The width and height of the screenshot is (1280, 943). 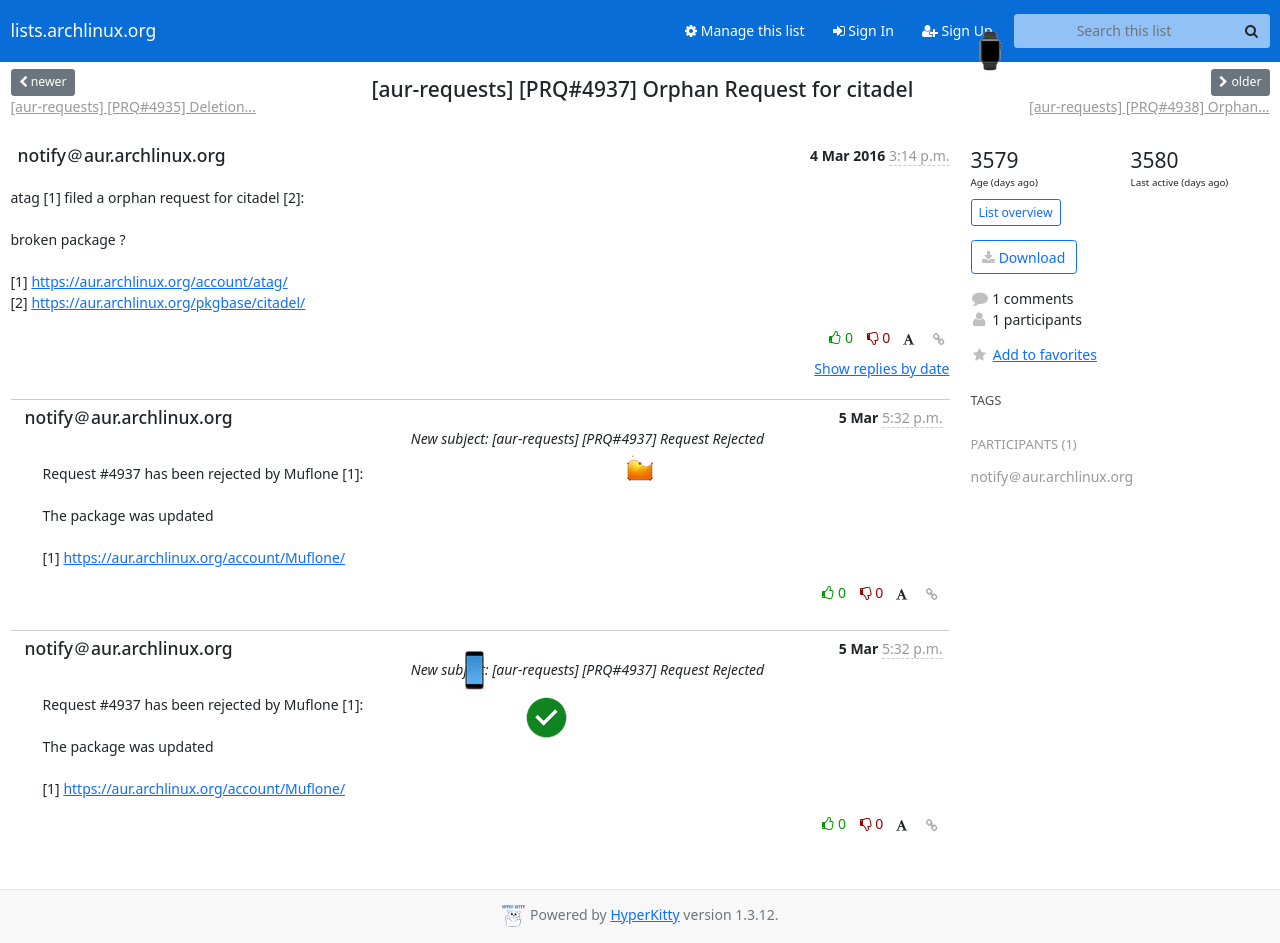 I want to click on access media library or asset collection, so click(x=640, y=468).